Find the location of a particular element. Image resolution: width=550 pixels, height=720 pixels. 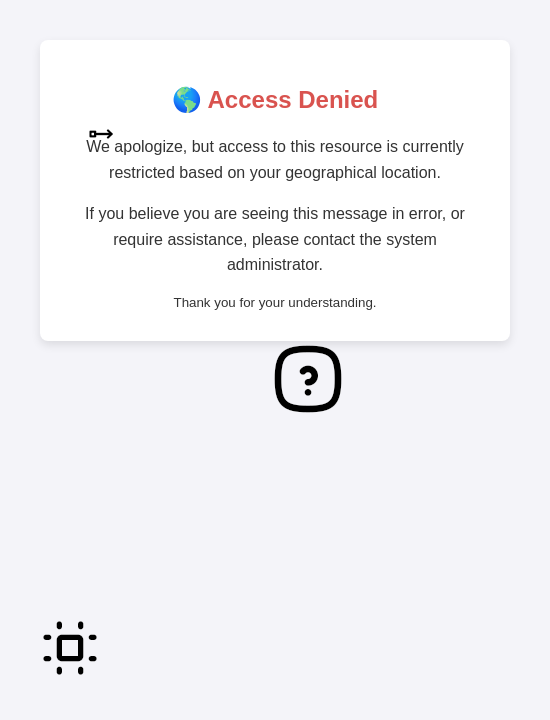

select or define an artboard area is located at coordinates (70, 648).